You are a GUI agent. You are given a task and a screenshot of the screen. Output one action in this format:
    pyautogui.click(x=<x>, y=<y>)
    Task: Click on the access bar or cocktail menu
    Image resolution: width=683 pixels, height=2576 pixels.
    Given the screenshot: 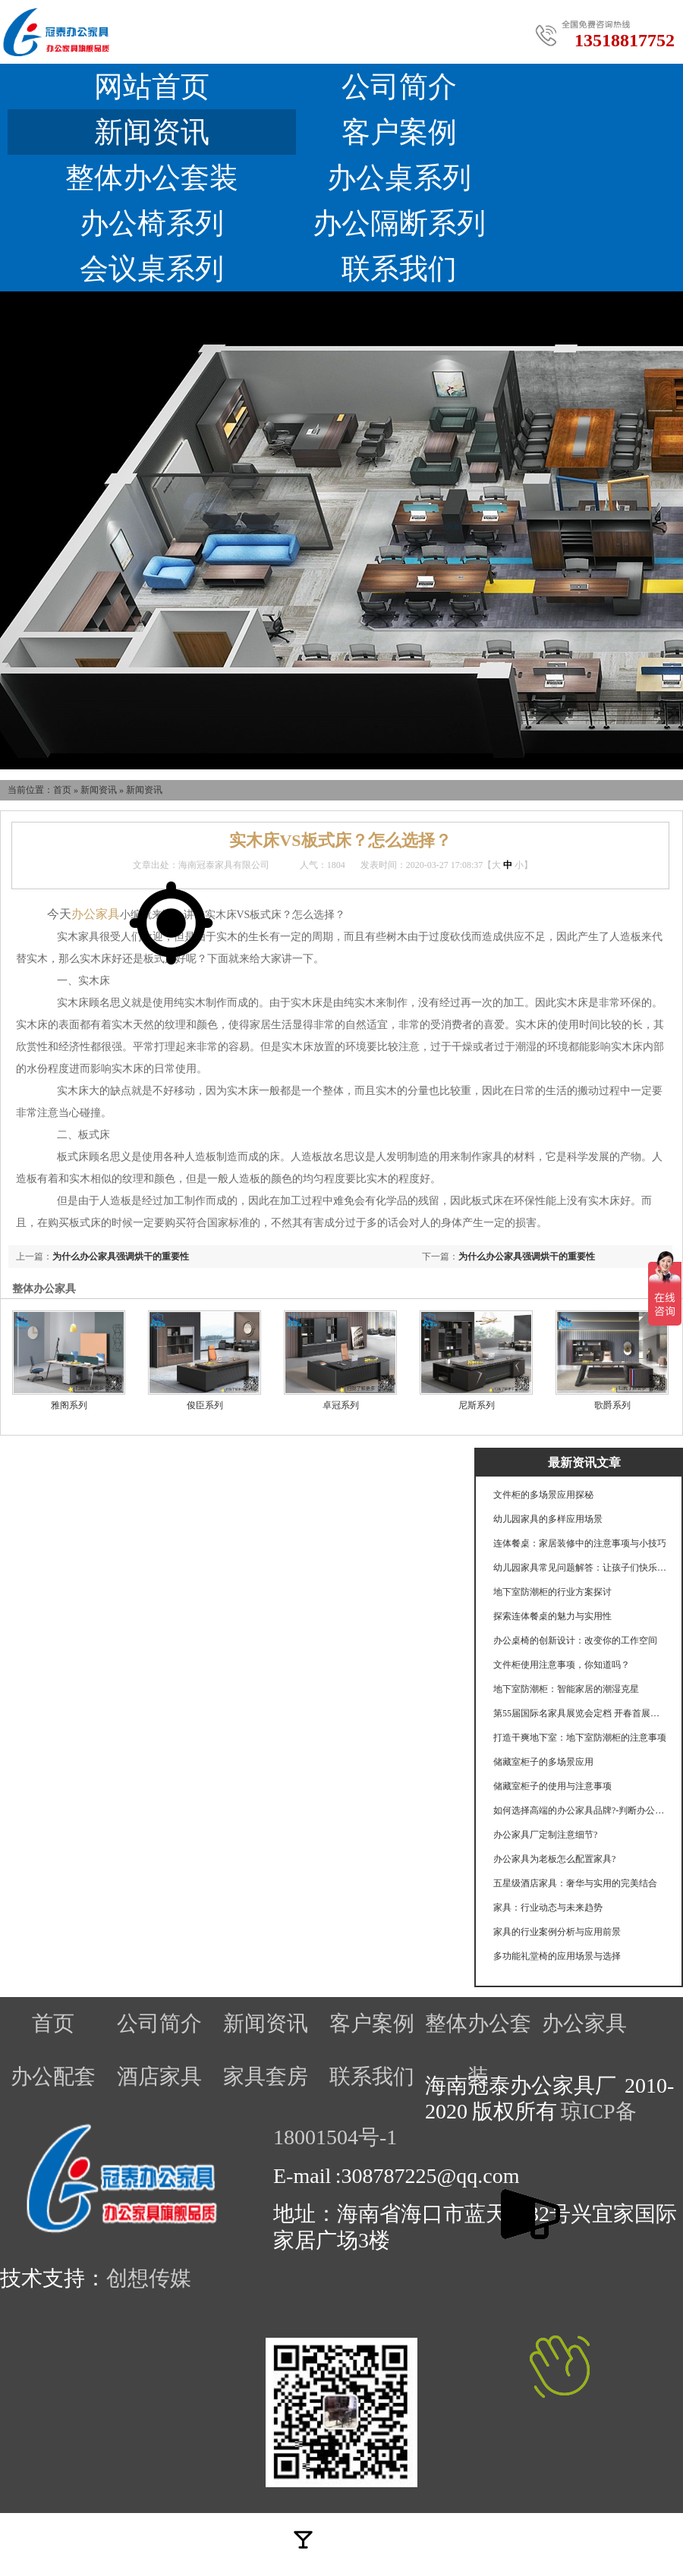 What is the action you would take?
    pyautogui.click(x=303, y=2539)
    